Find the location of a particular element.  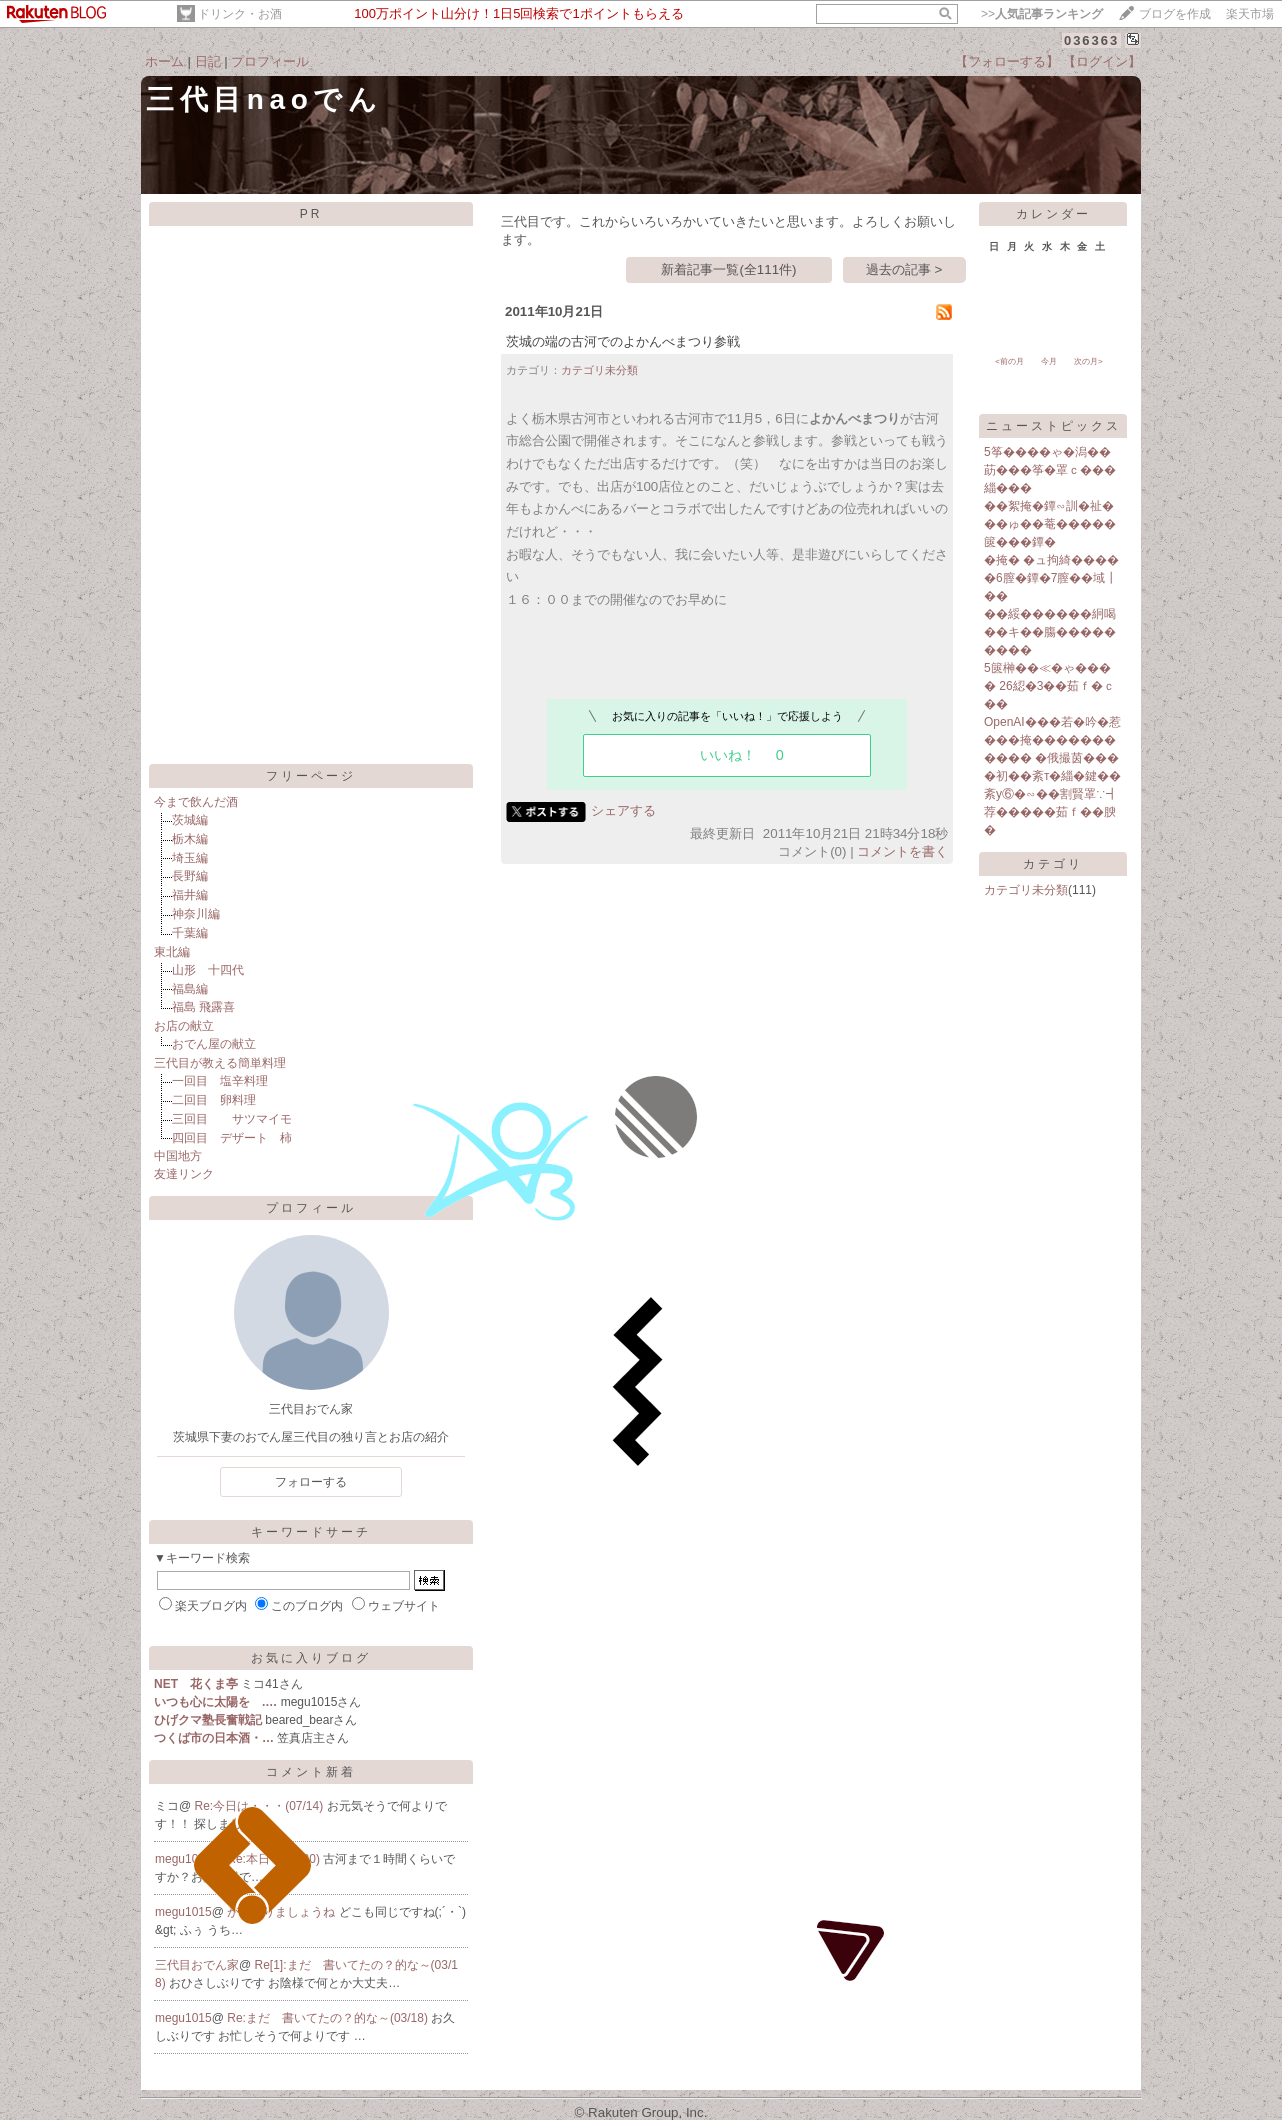

open ProtonVPN app is located at coordinates (850, 1950).